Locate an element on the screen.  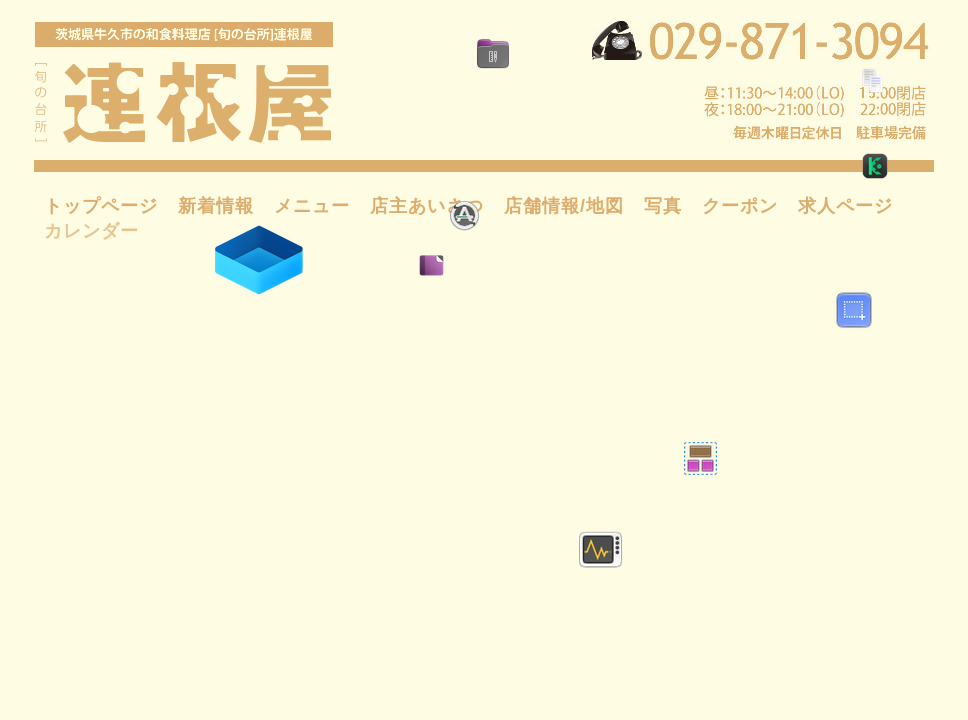
select all items in the current view is located at coordinates (700, 458).